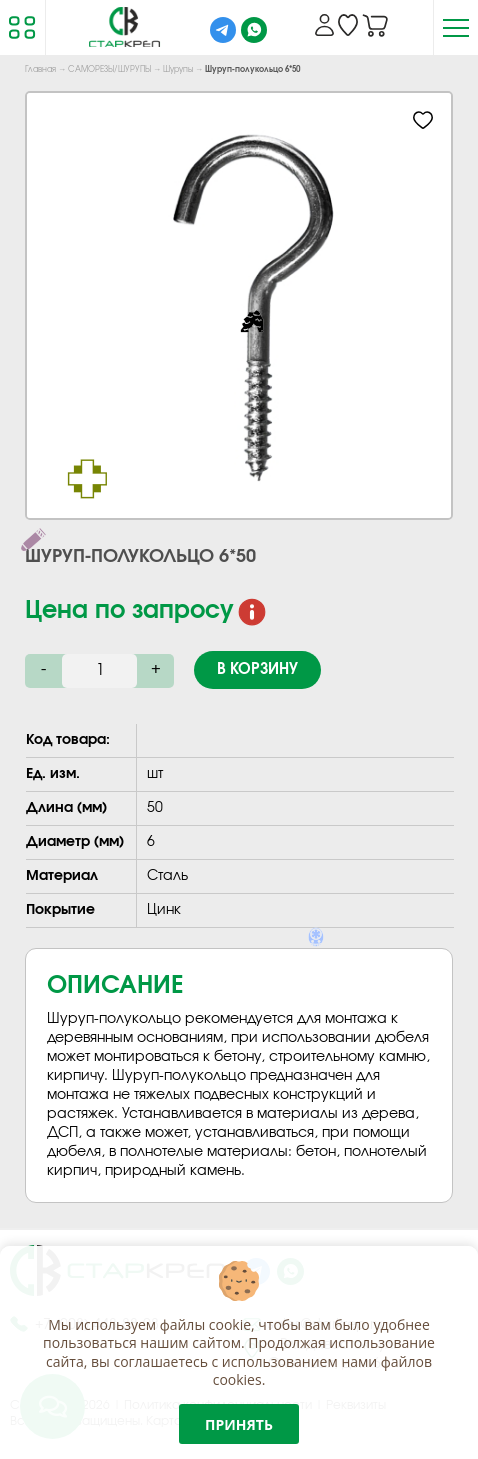 This screenshot has height=1459, width=478. What do you see at coordinates (316, 937) in the screenshot?
I see `indicates a freeze or stun status effect in gameplay` at bounding box center [316, 937].